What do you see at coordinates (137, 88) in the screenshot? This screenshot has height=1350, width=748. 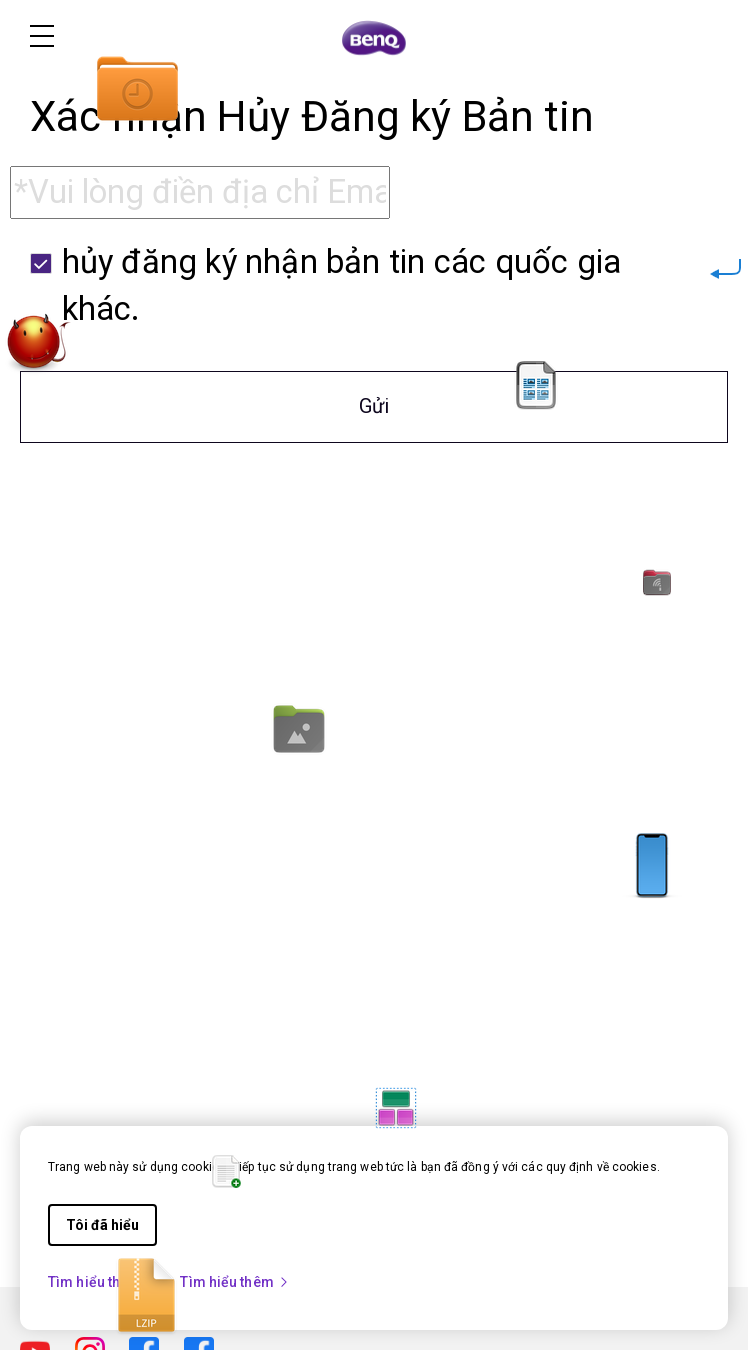 I see `access temporary files folder` at bounding box center [137, 88].